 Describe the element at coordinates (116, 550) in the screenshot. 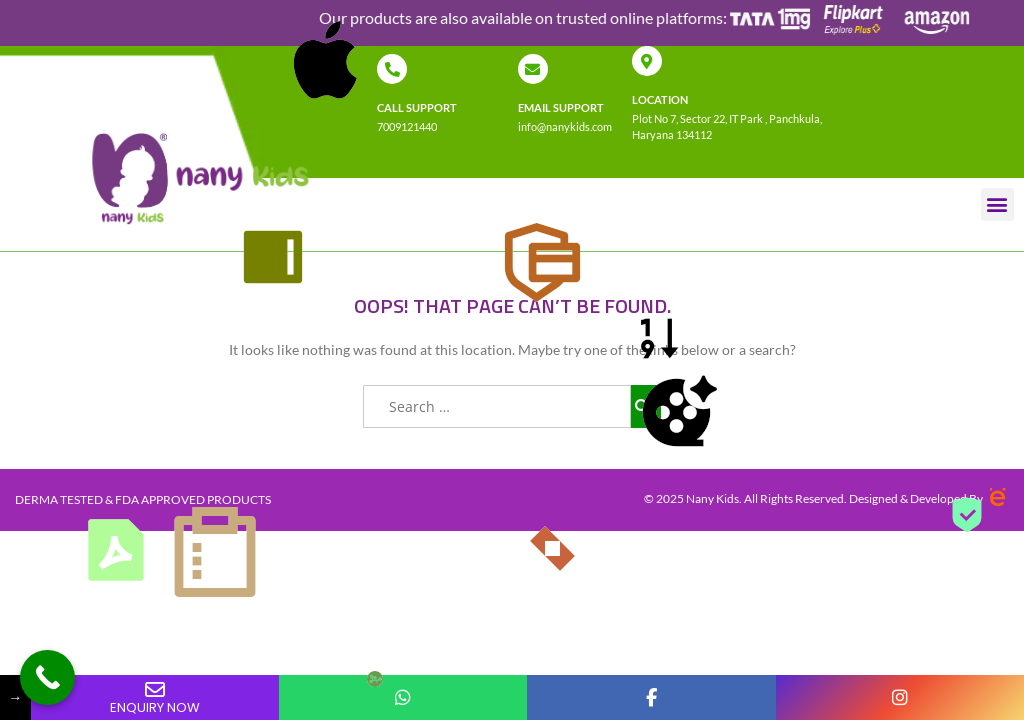

I see `open a PDF document` at that location.